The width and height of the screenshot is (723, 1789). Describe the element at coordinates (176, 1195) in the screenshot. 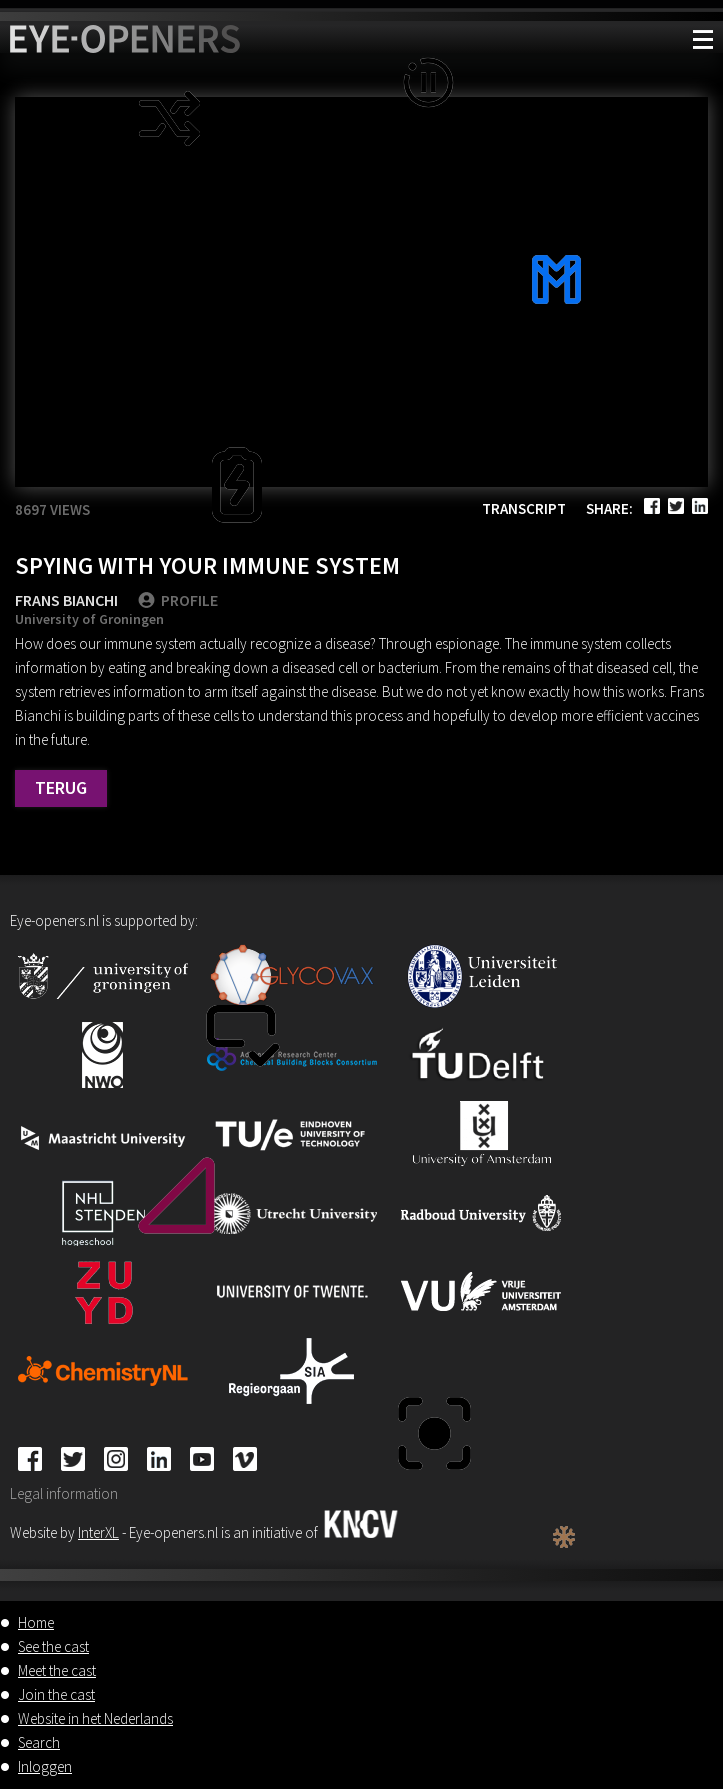

I see `indicates weak cellular signal strength` at that location.